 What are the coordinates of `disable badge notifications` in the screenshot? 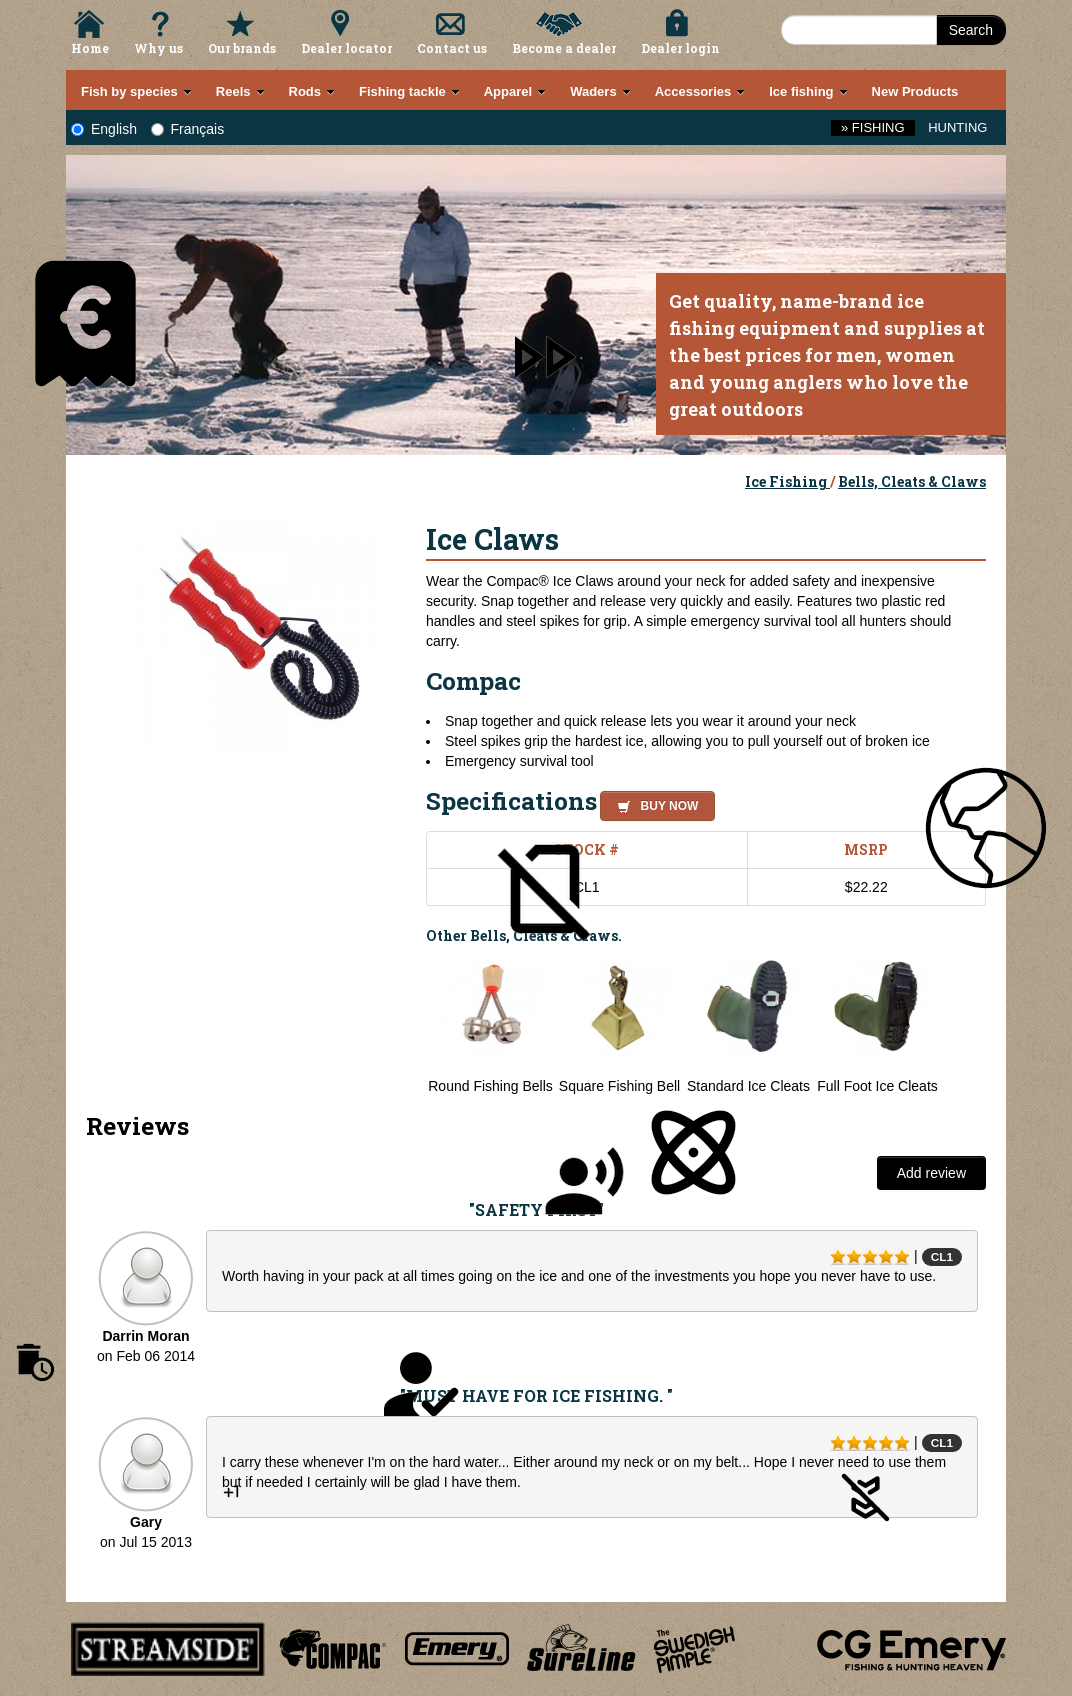 It's located at (865, 1497).